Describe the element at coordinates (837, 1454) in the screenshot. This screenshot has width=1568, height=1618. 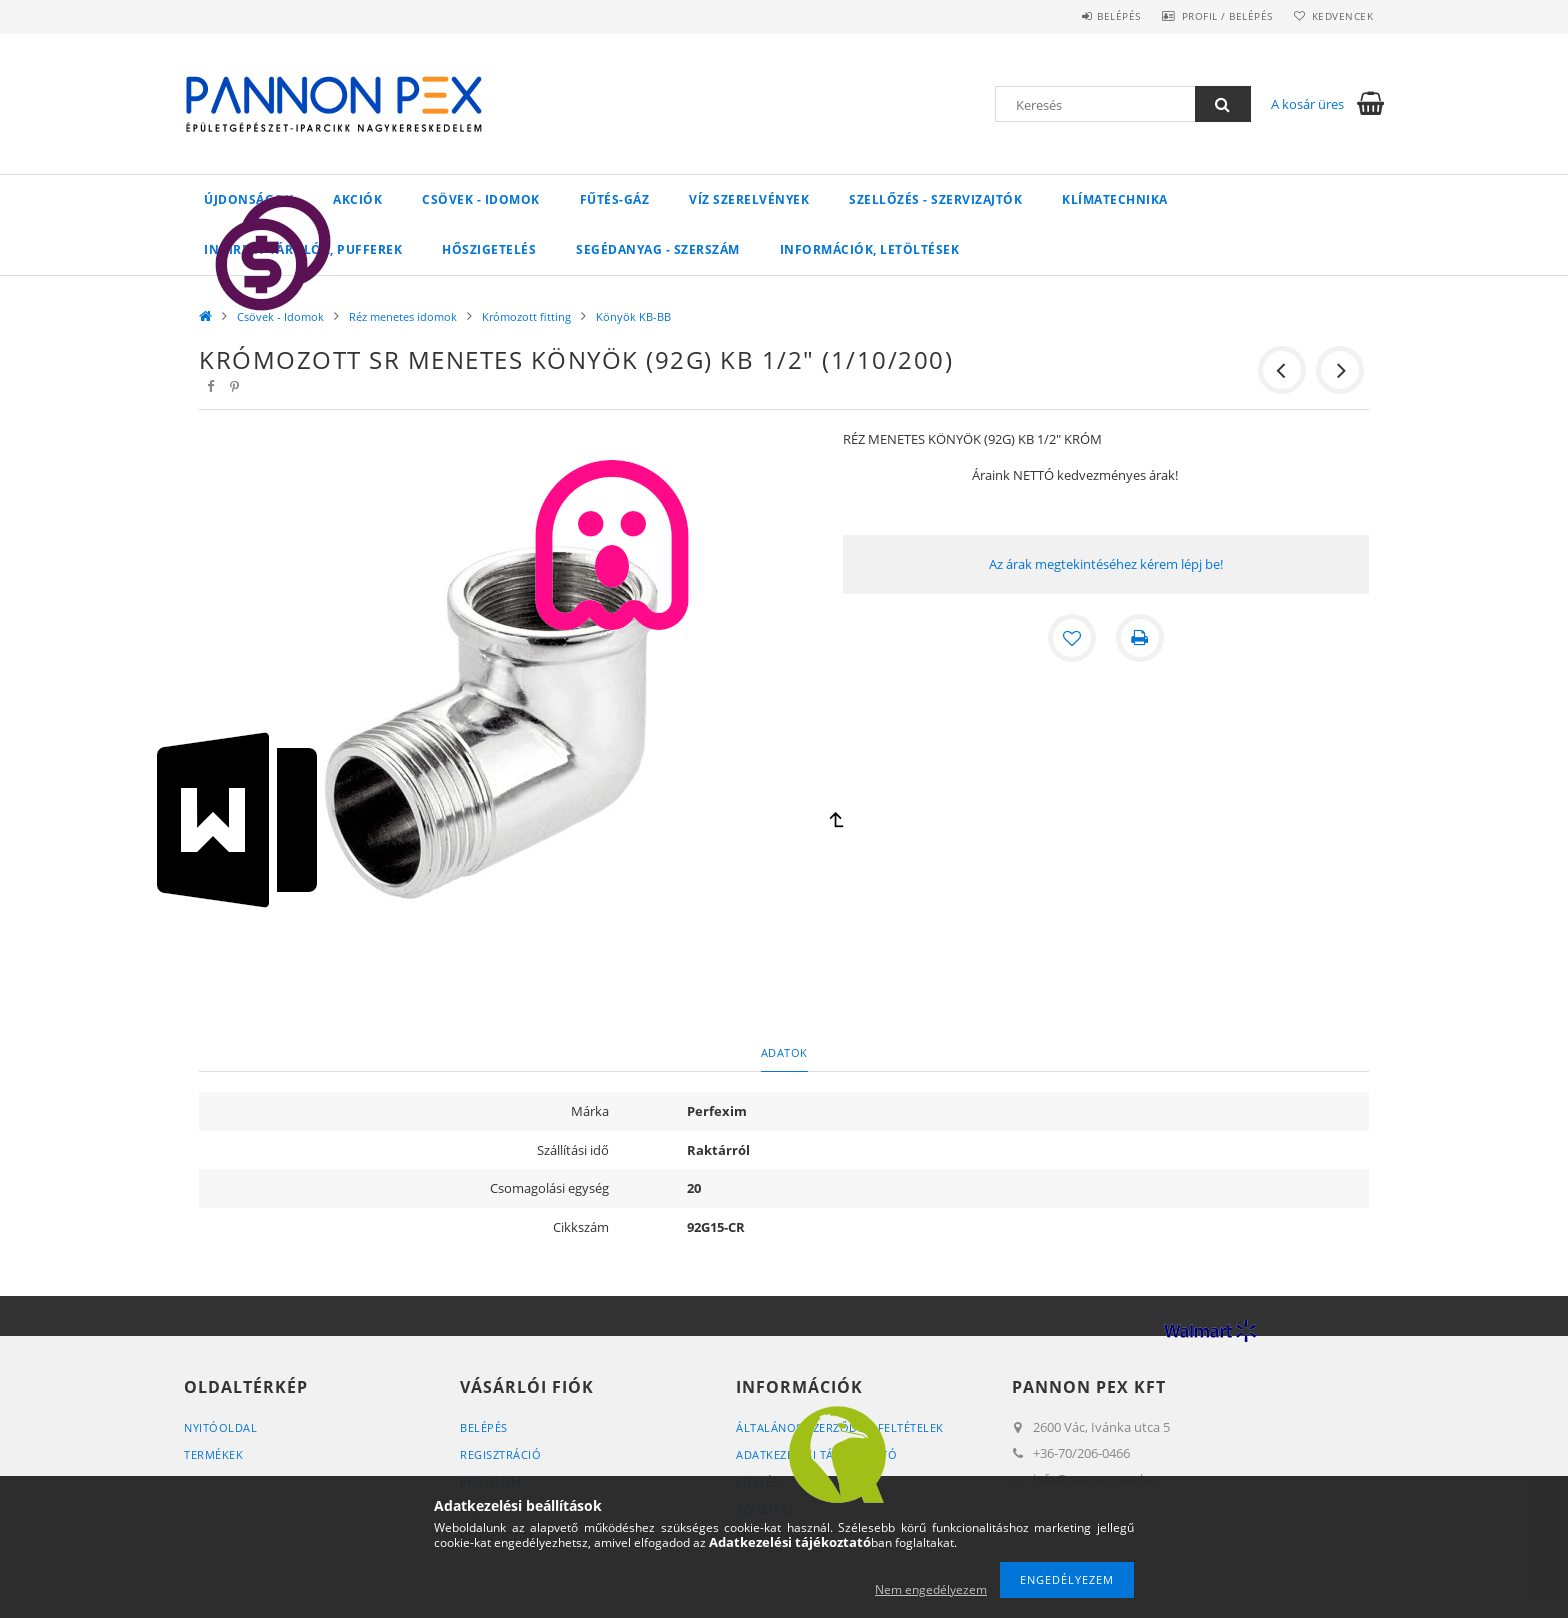
I see `QEMU virtualization software logo` at that location.